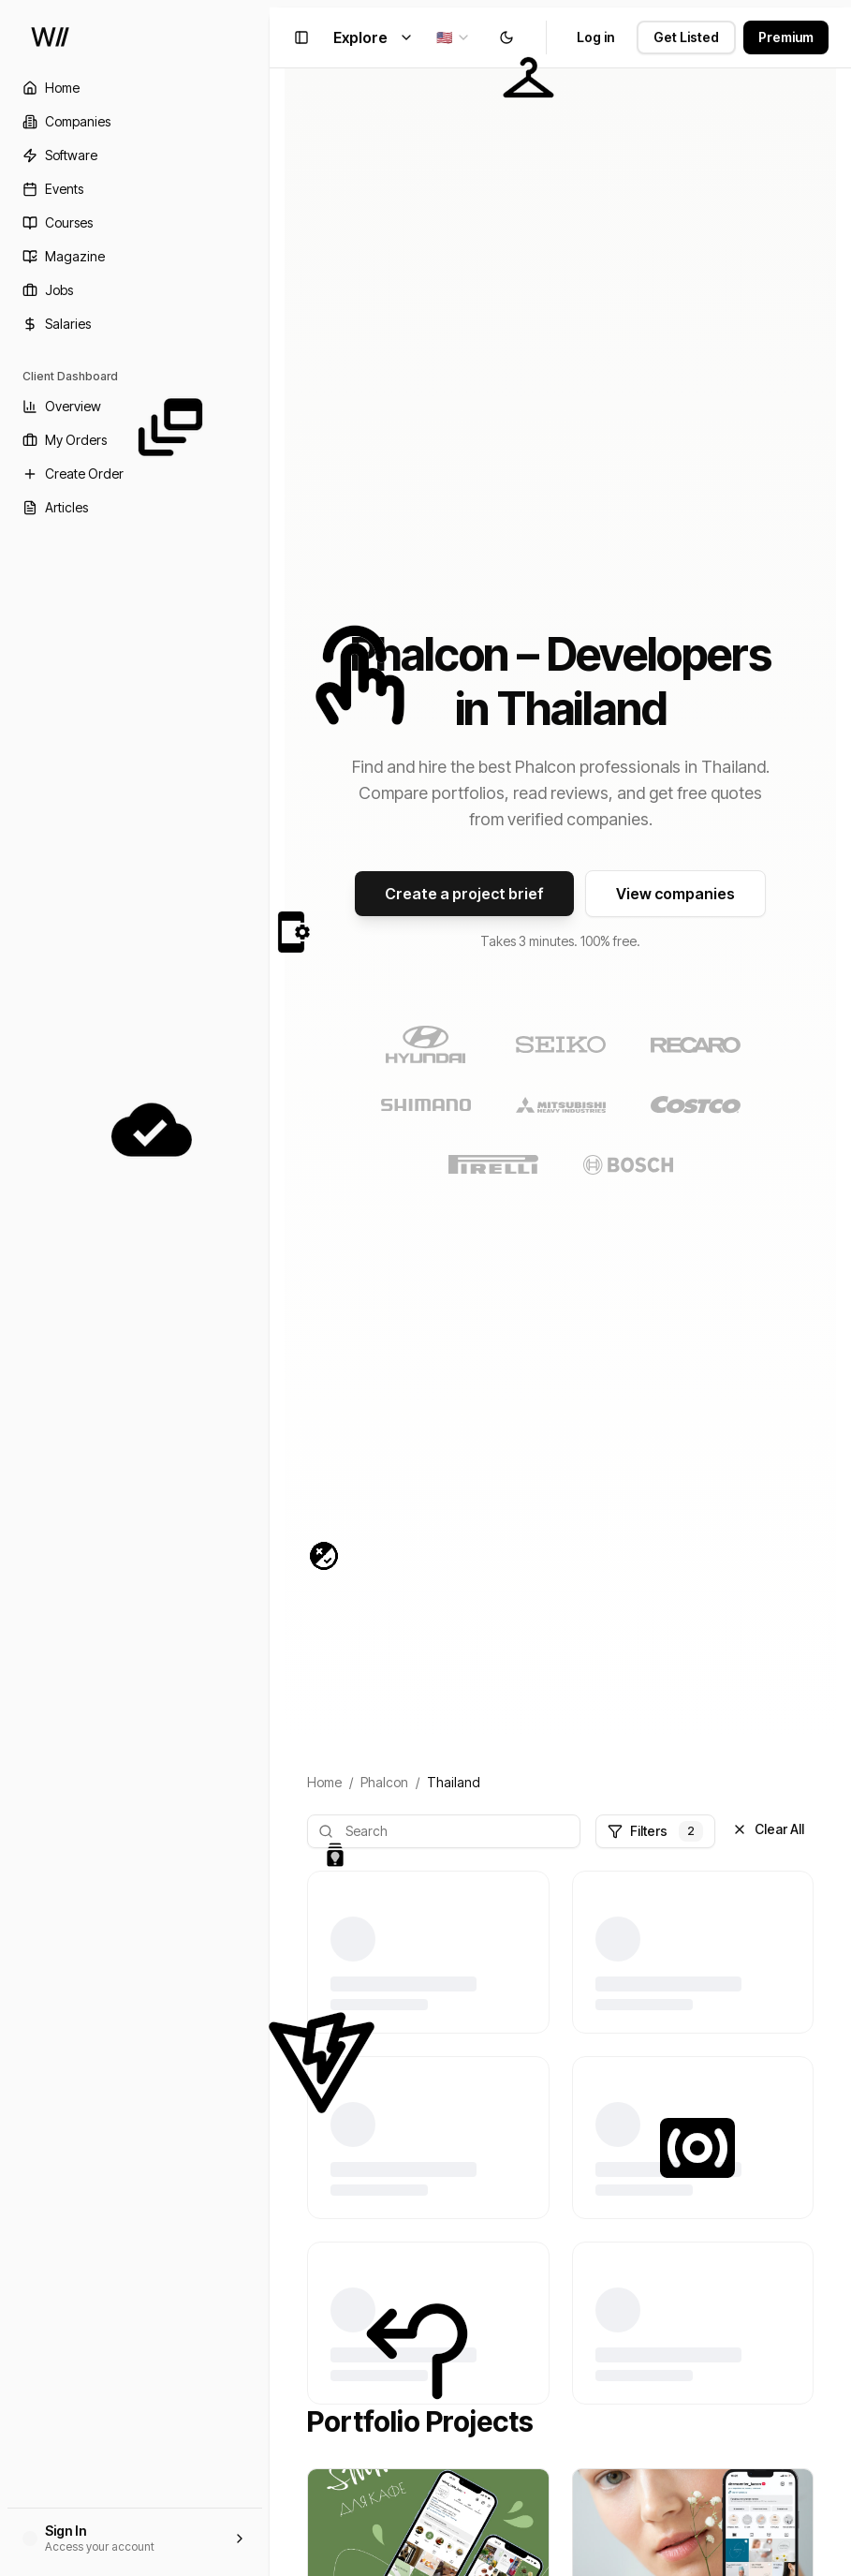  What do you see at coordinates (697, 2148) in the screenshot?
I see `enable surround sound audio output` at bounding box center [697, 2148].